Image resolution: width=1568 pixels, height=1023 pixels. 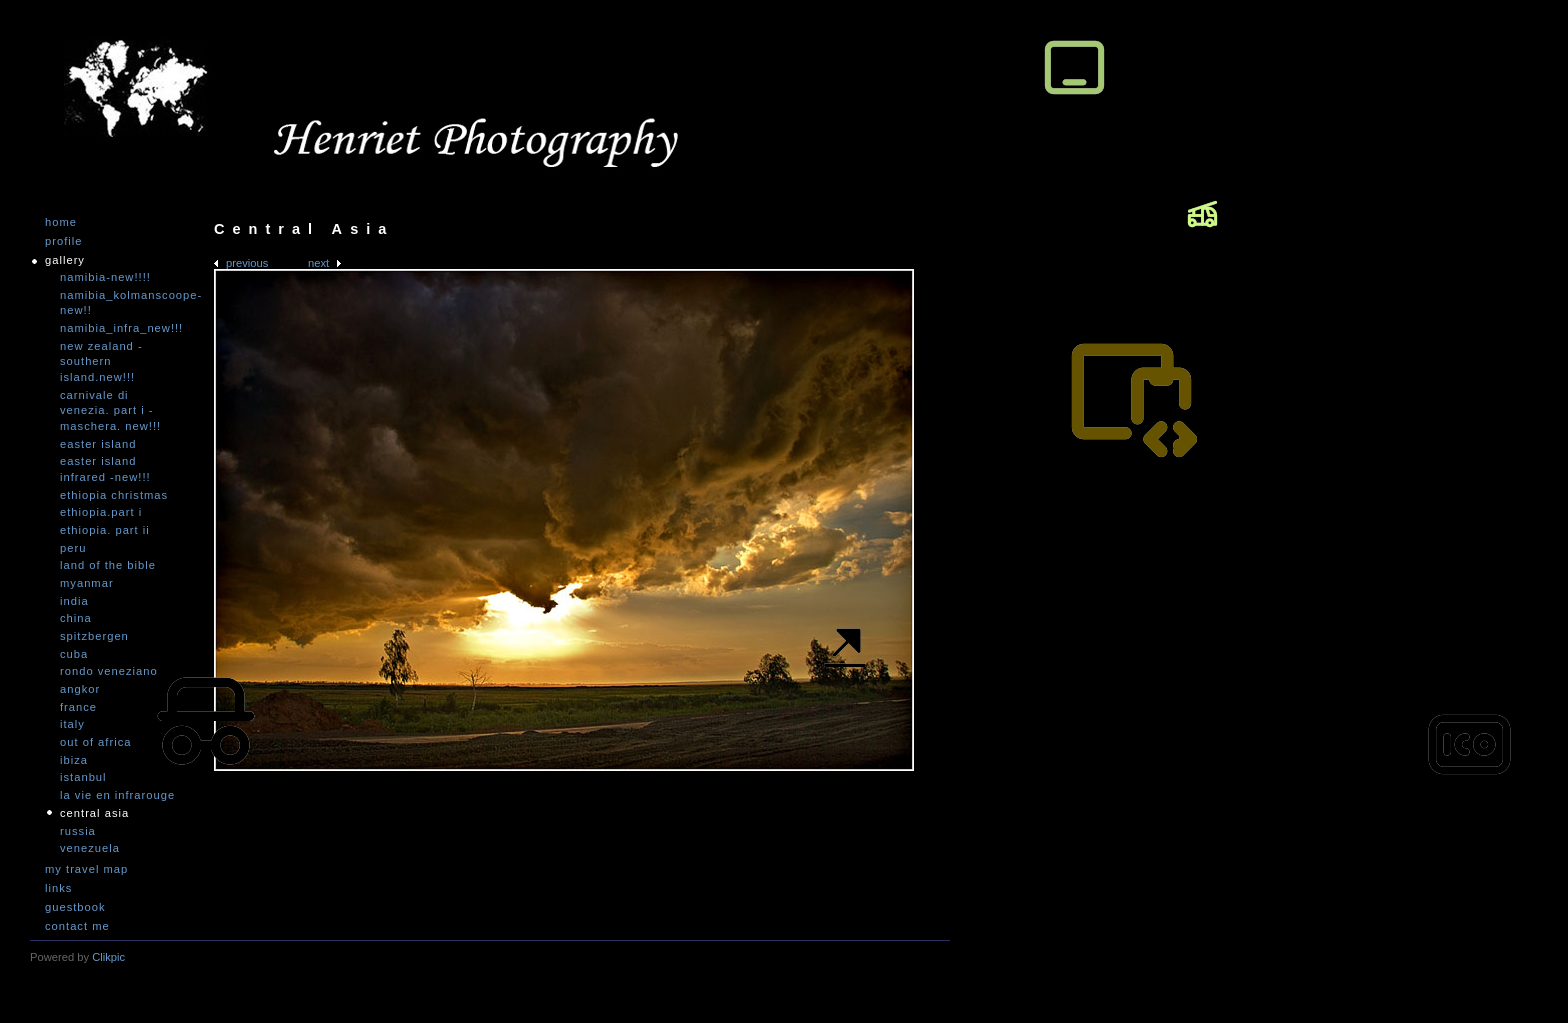 What do you see at coordinates (845, 646) in the screenshot?
I see `open link in new window` at bounding box center [845, 646].